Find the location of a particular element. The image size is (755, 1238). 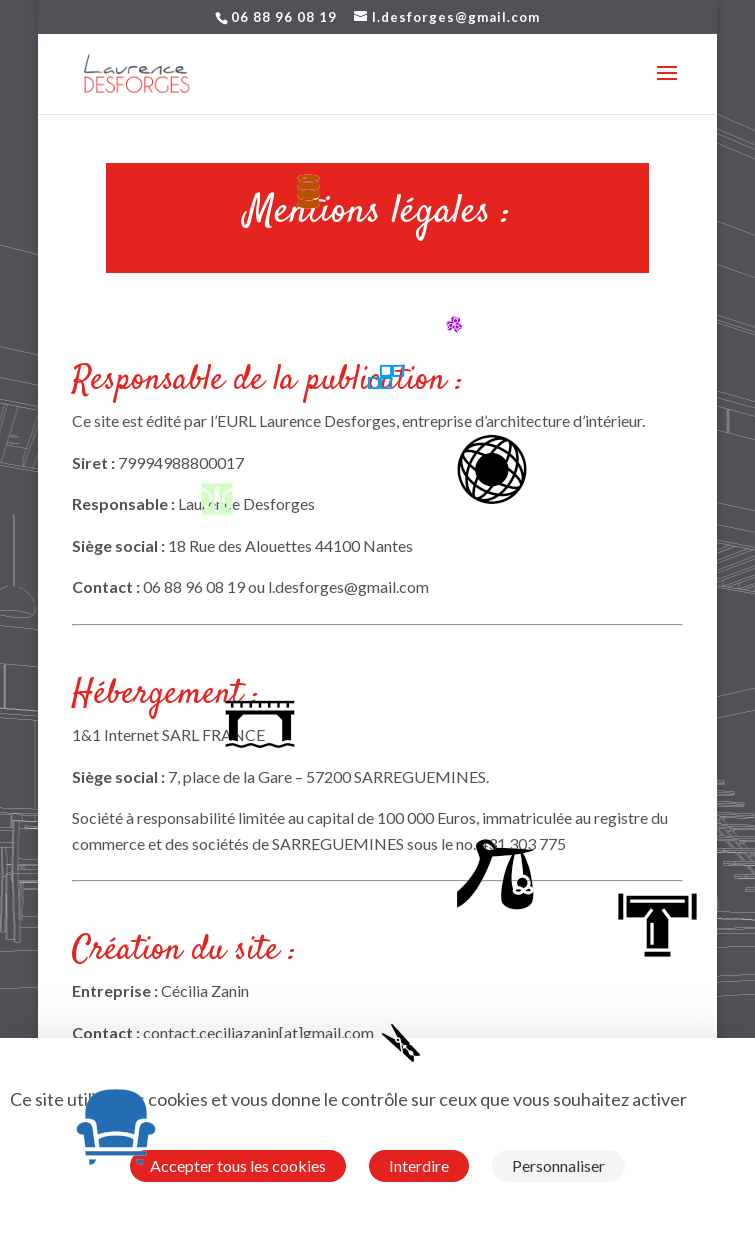

tetris-style block piece in a game interface is located at coordinates (386, 377).